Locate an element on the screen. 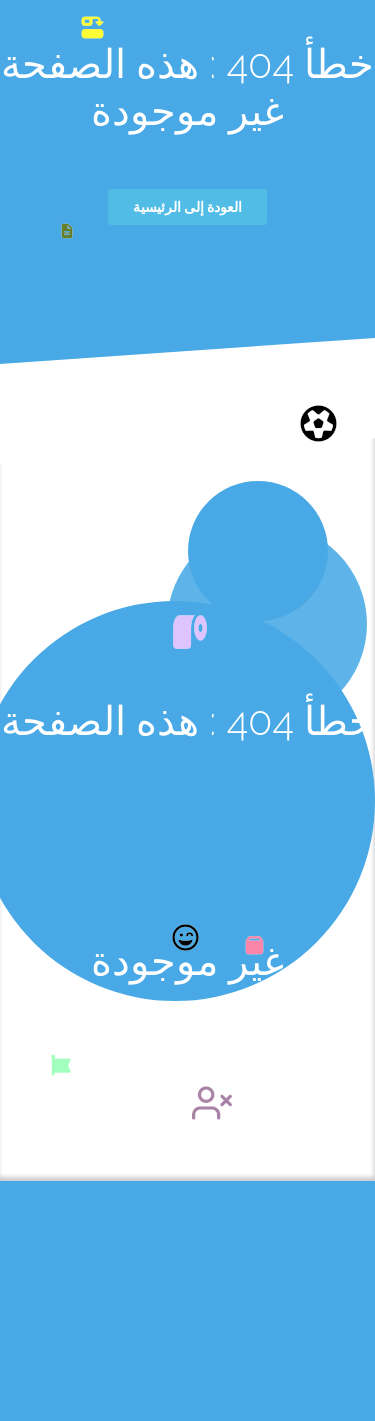 The width and height of the screenshot is (375, 1421). view package or shipment details is located at coordinates (254, 945).